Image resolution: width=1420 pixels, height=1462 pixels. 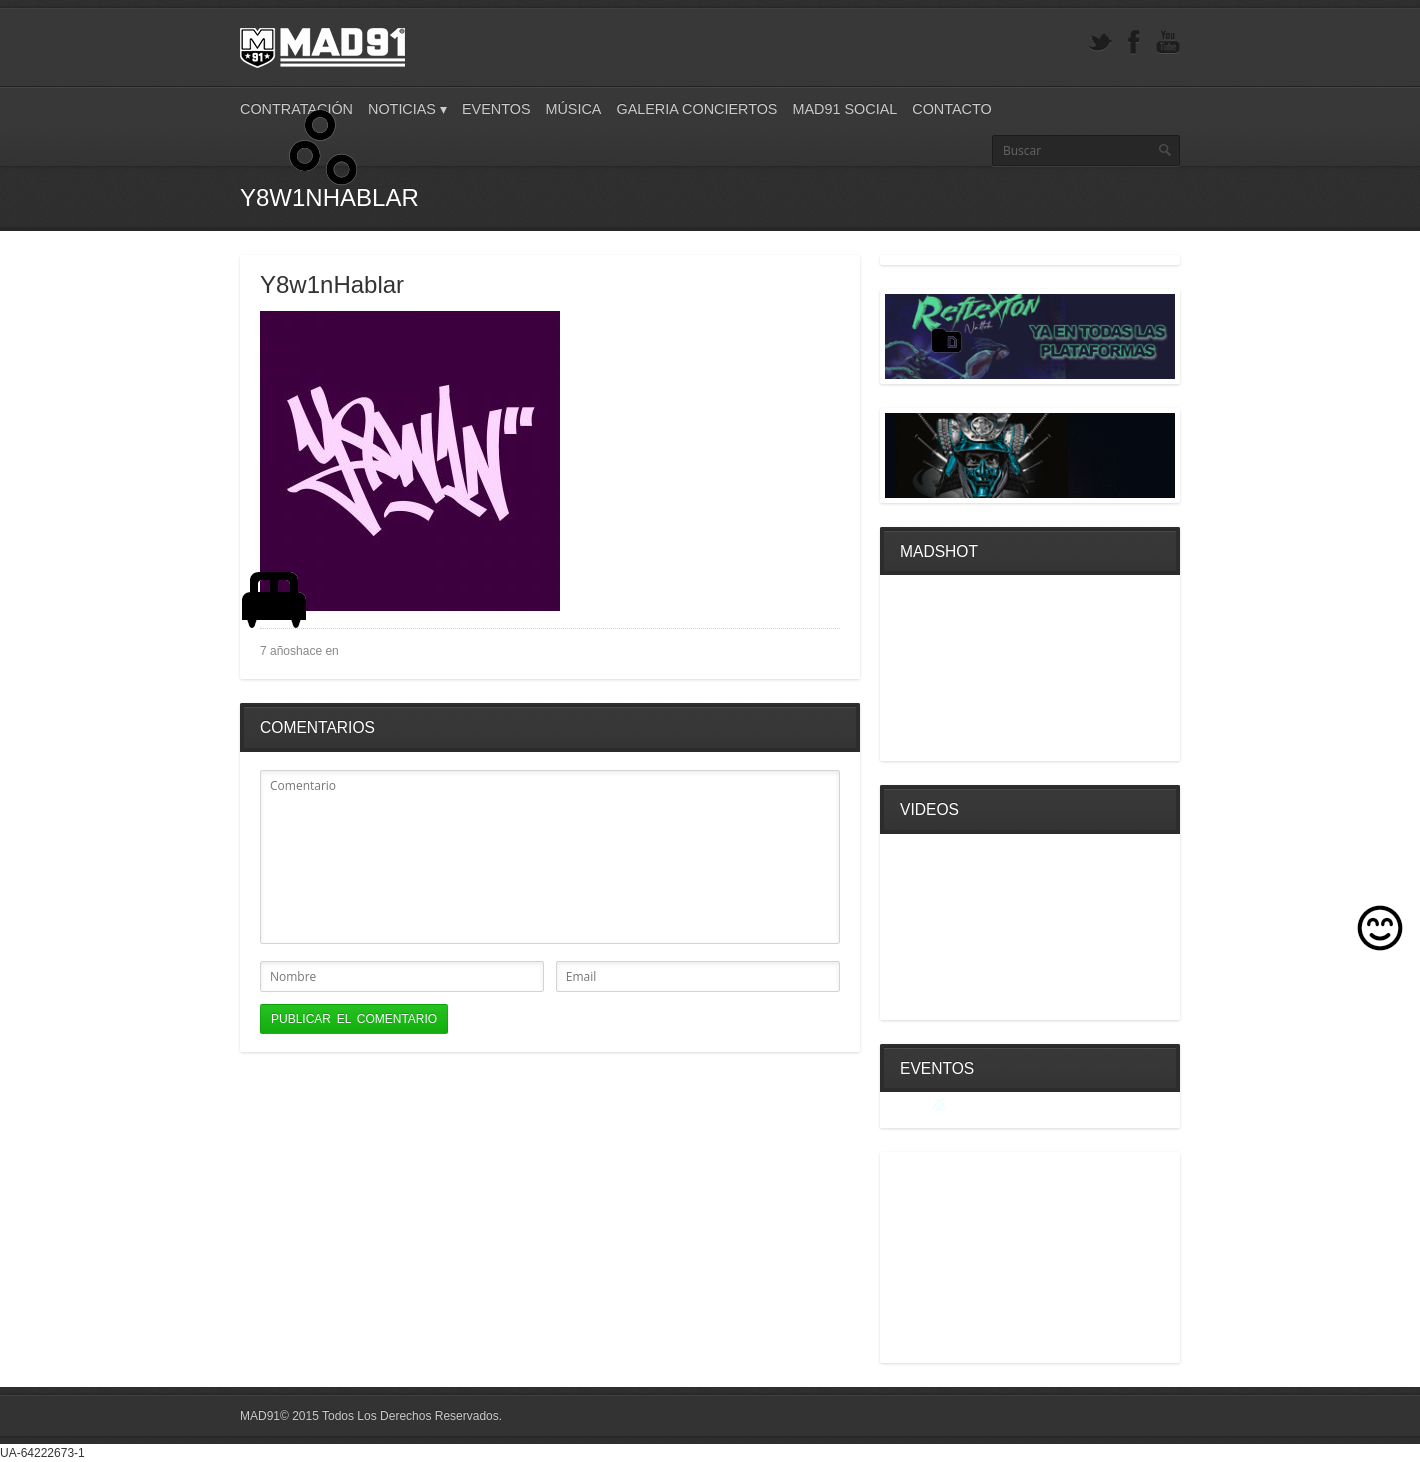 What do you see at coordinates (939, 1105) in the screenshot?
I see `access science or chemistry features` at bounding box center [939, 1105].